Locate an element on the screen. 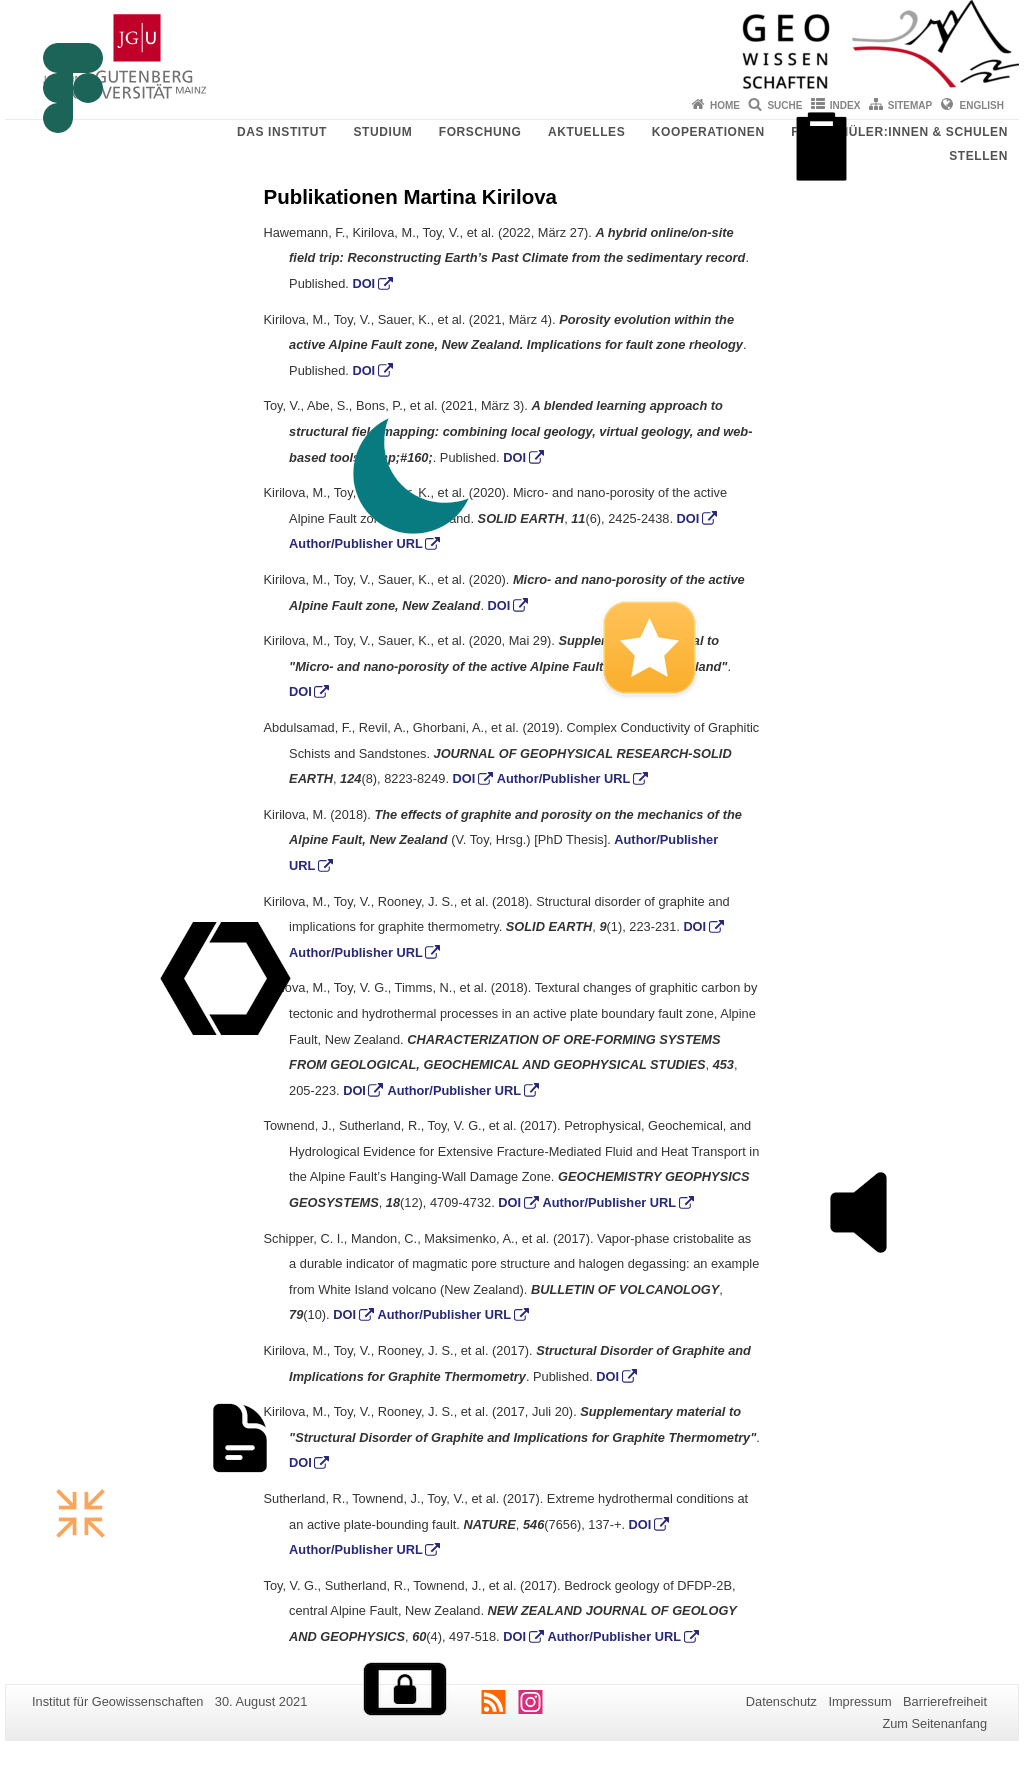 Image resolution: width=1024 pixels, height=1765 pixels. lock screen in landscape orientation is located at coordinates (405, 1689).